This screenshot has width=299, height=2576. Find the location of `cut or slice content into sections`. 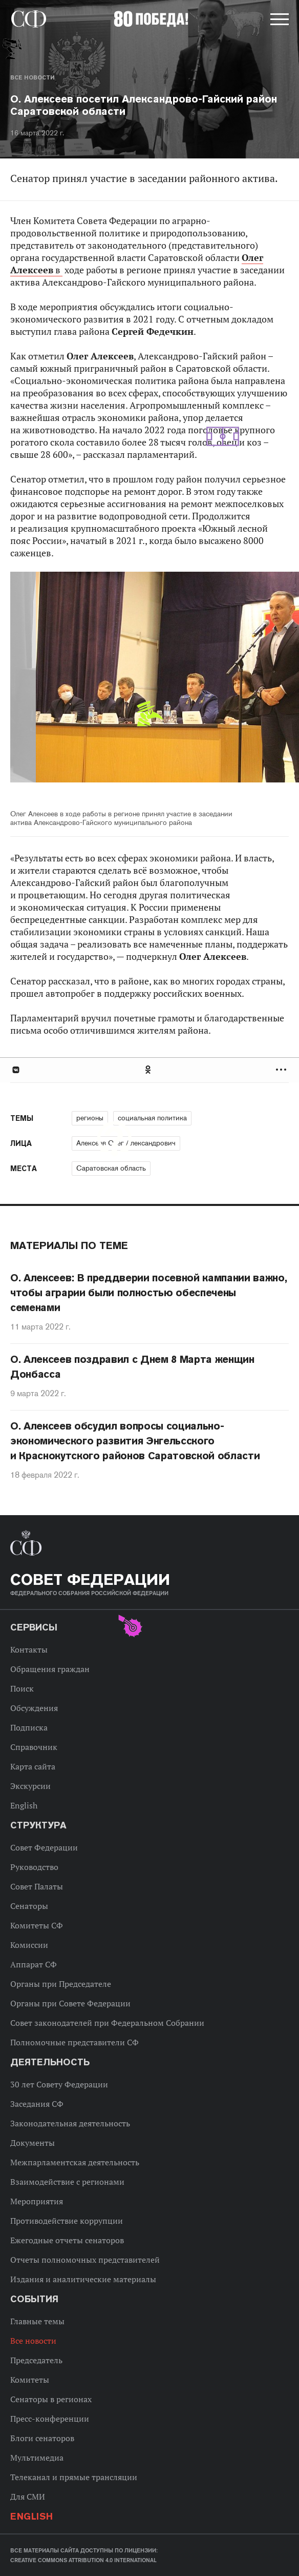

cut or slice content into sections is located at coordinates (131, 1625).